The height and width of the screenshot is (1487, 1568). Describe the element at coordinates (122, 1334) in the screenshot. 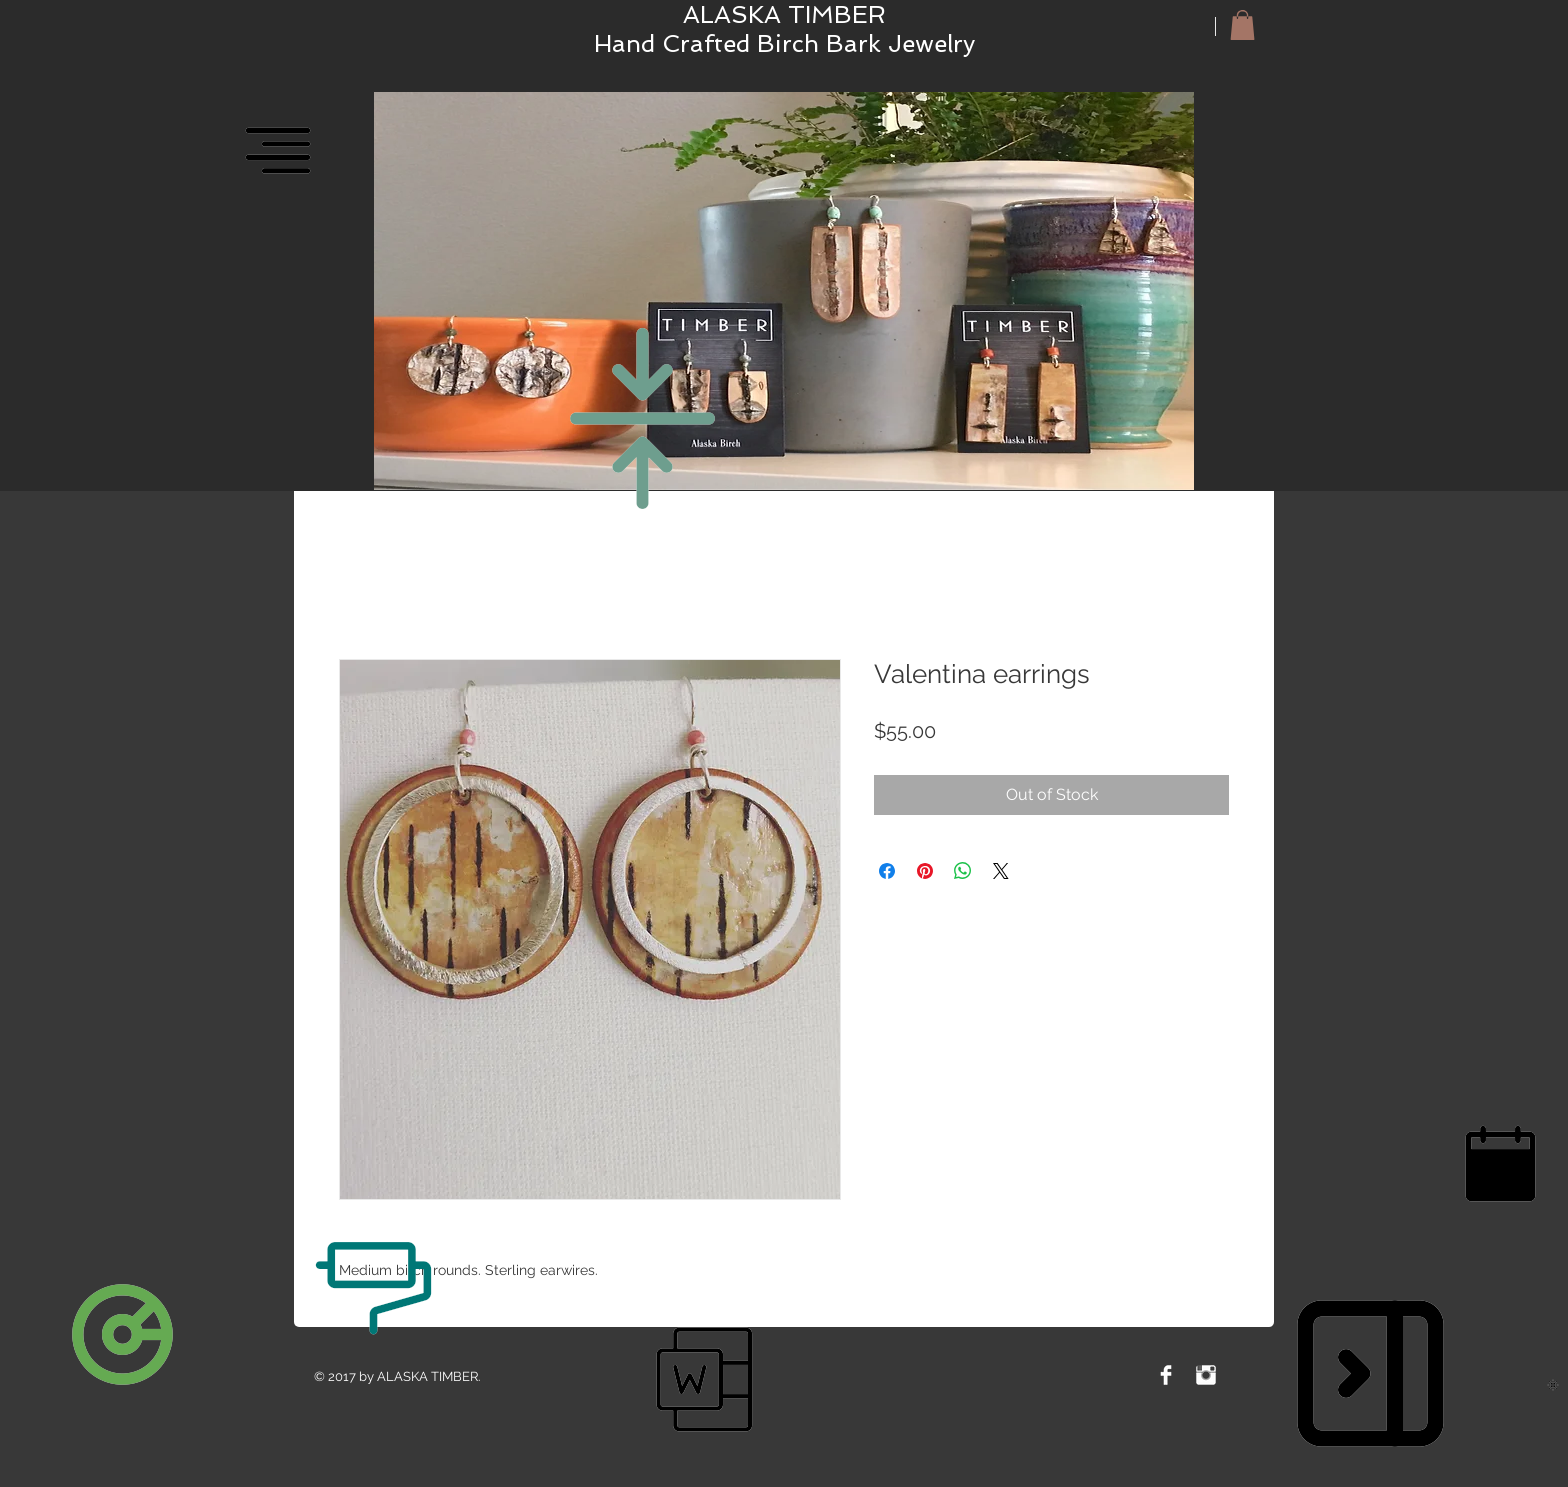

I see `play or access music library` at that location.